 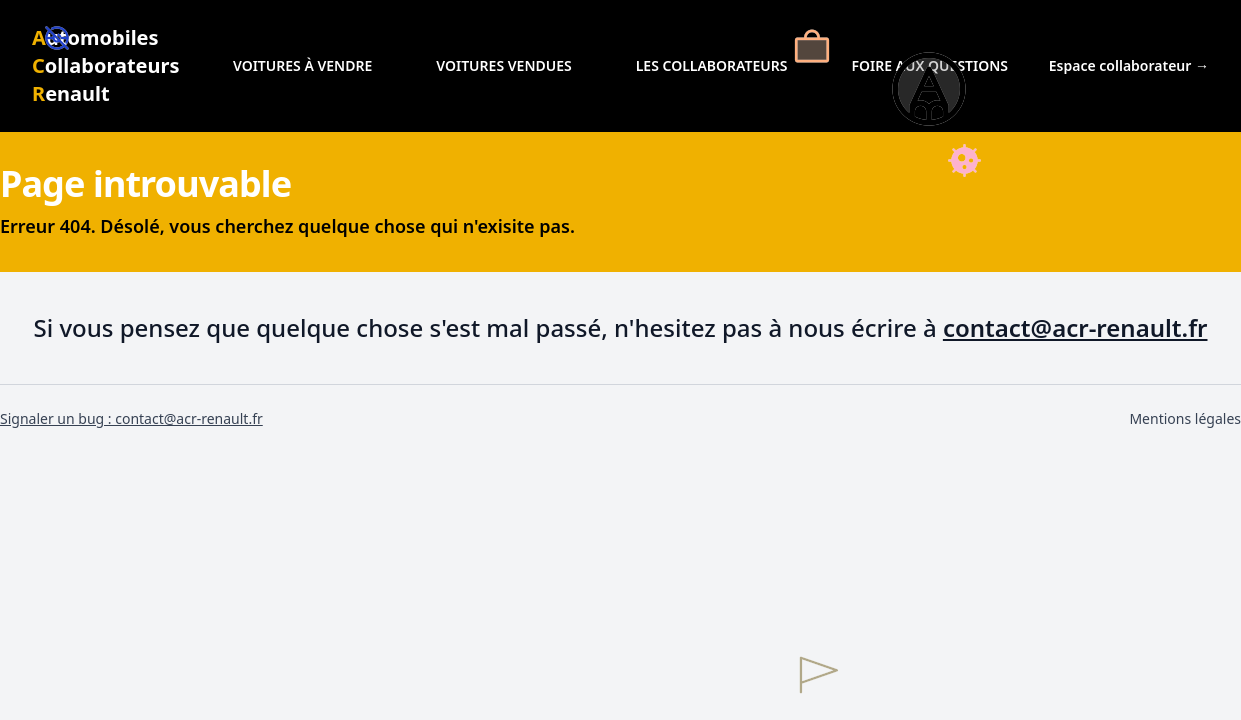 What do you see at coordinates (964, 160) in the screenshot?
I see `indicates virus or malware detected` at bounding box center [964, 160].